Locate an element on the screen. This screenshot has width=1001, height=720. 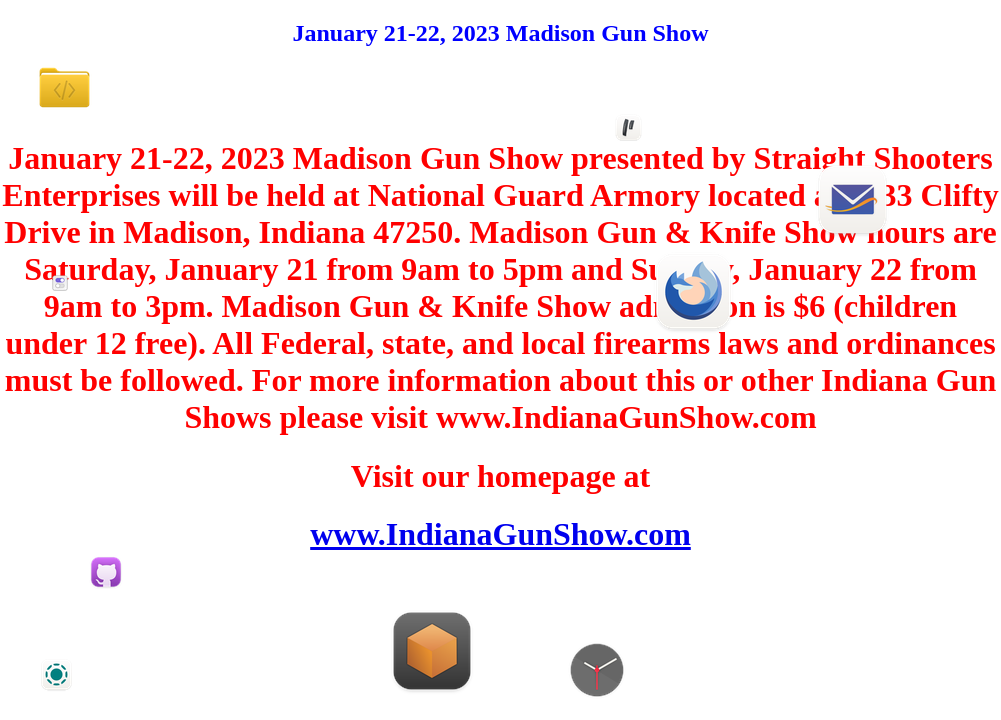
open LocalSend app for local file sharing is located at coordinates (56, 674).